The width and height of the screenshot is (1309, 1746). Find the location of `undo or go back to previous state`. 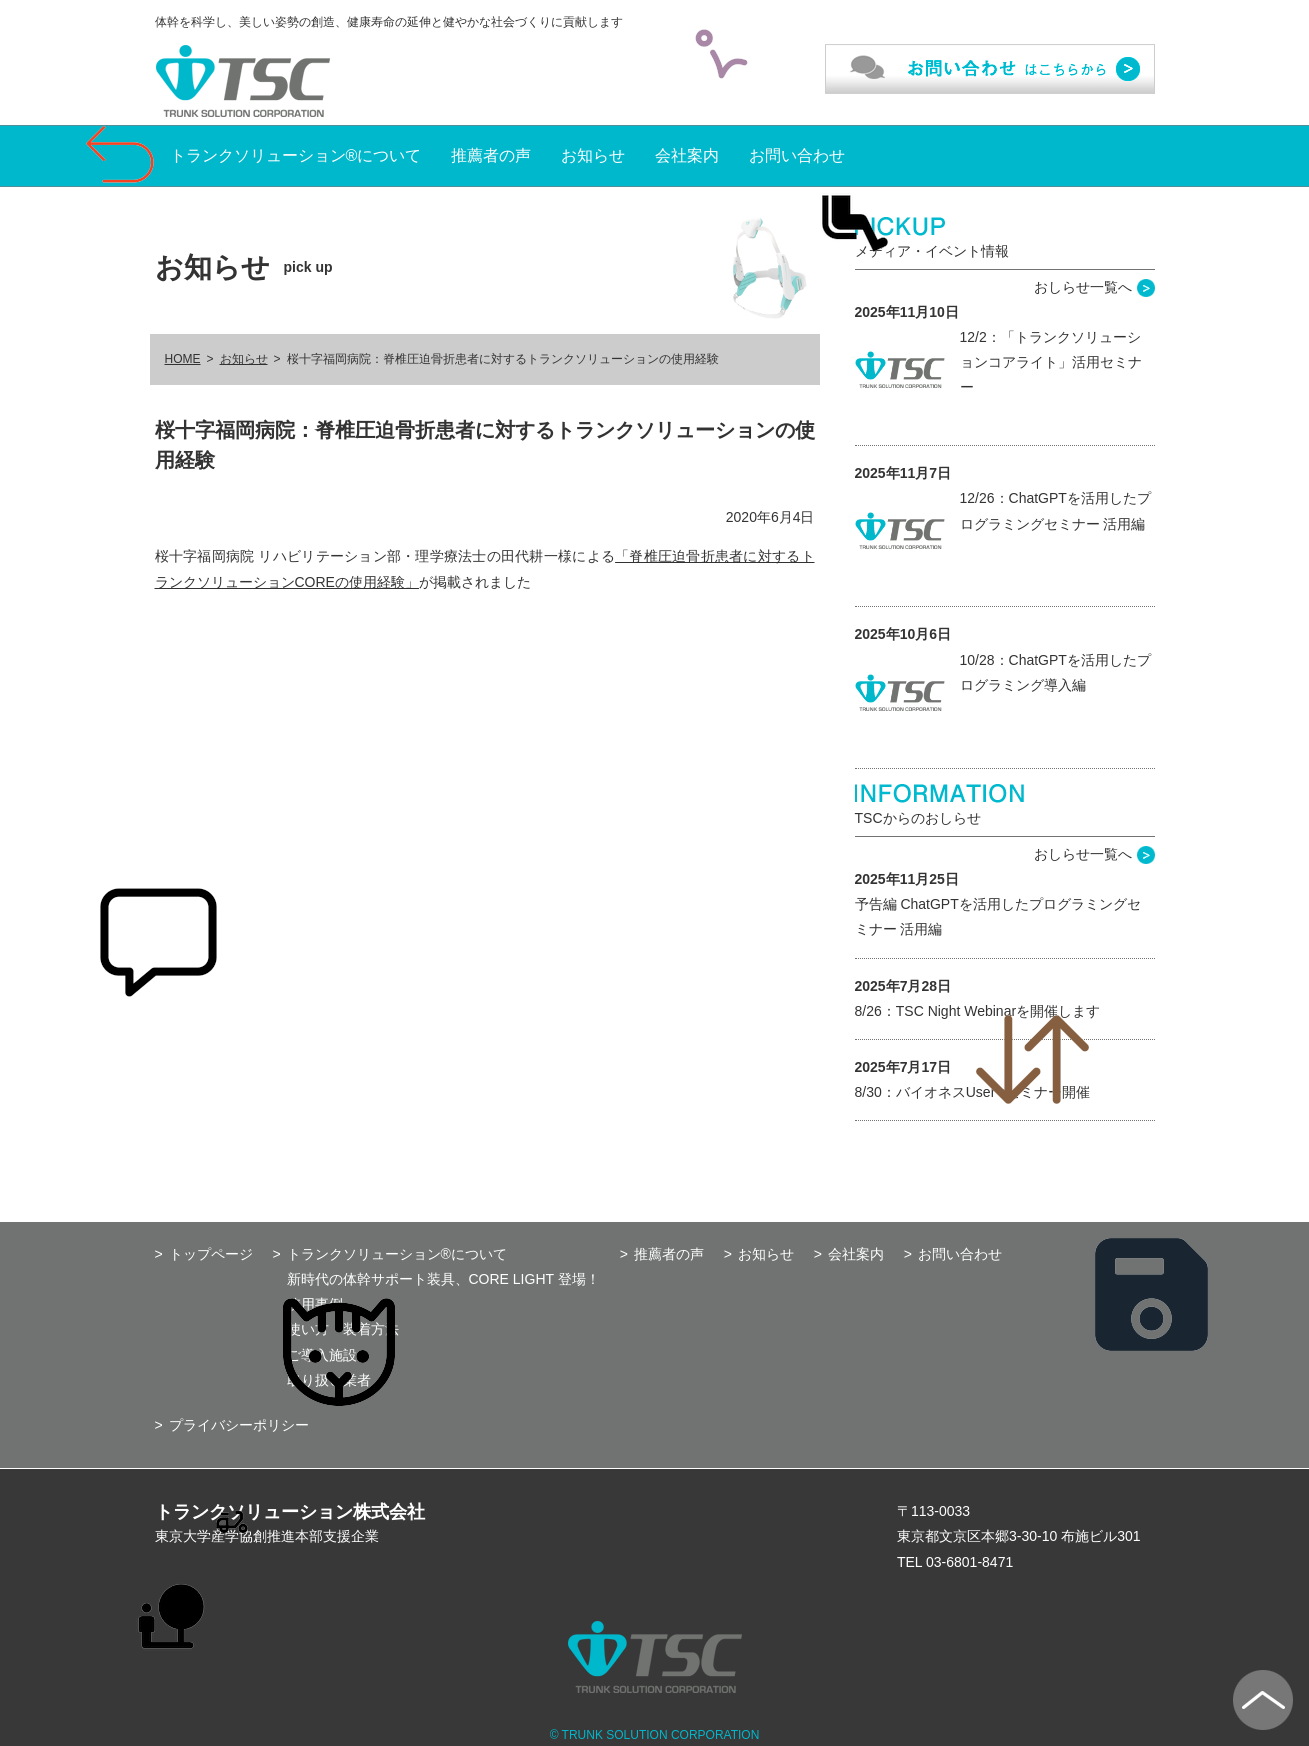

undo or go back to previous state is located at coordinates (721, 52).